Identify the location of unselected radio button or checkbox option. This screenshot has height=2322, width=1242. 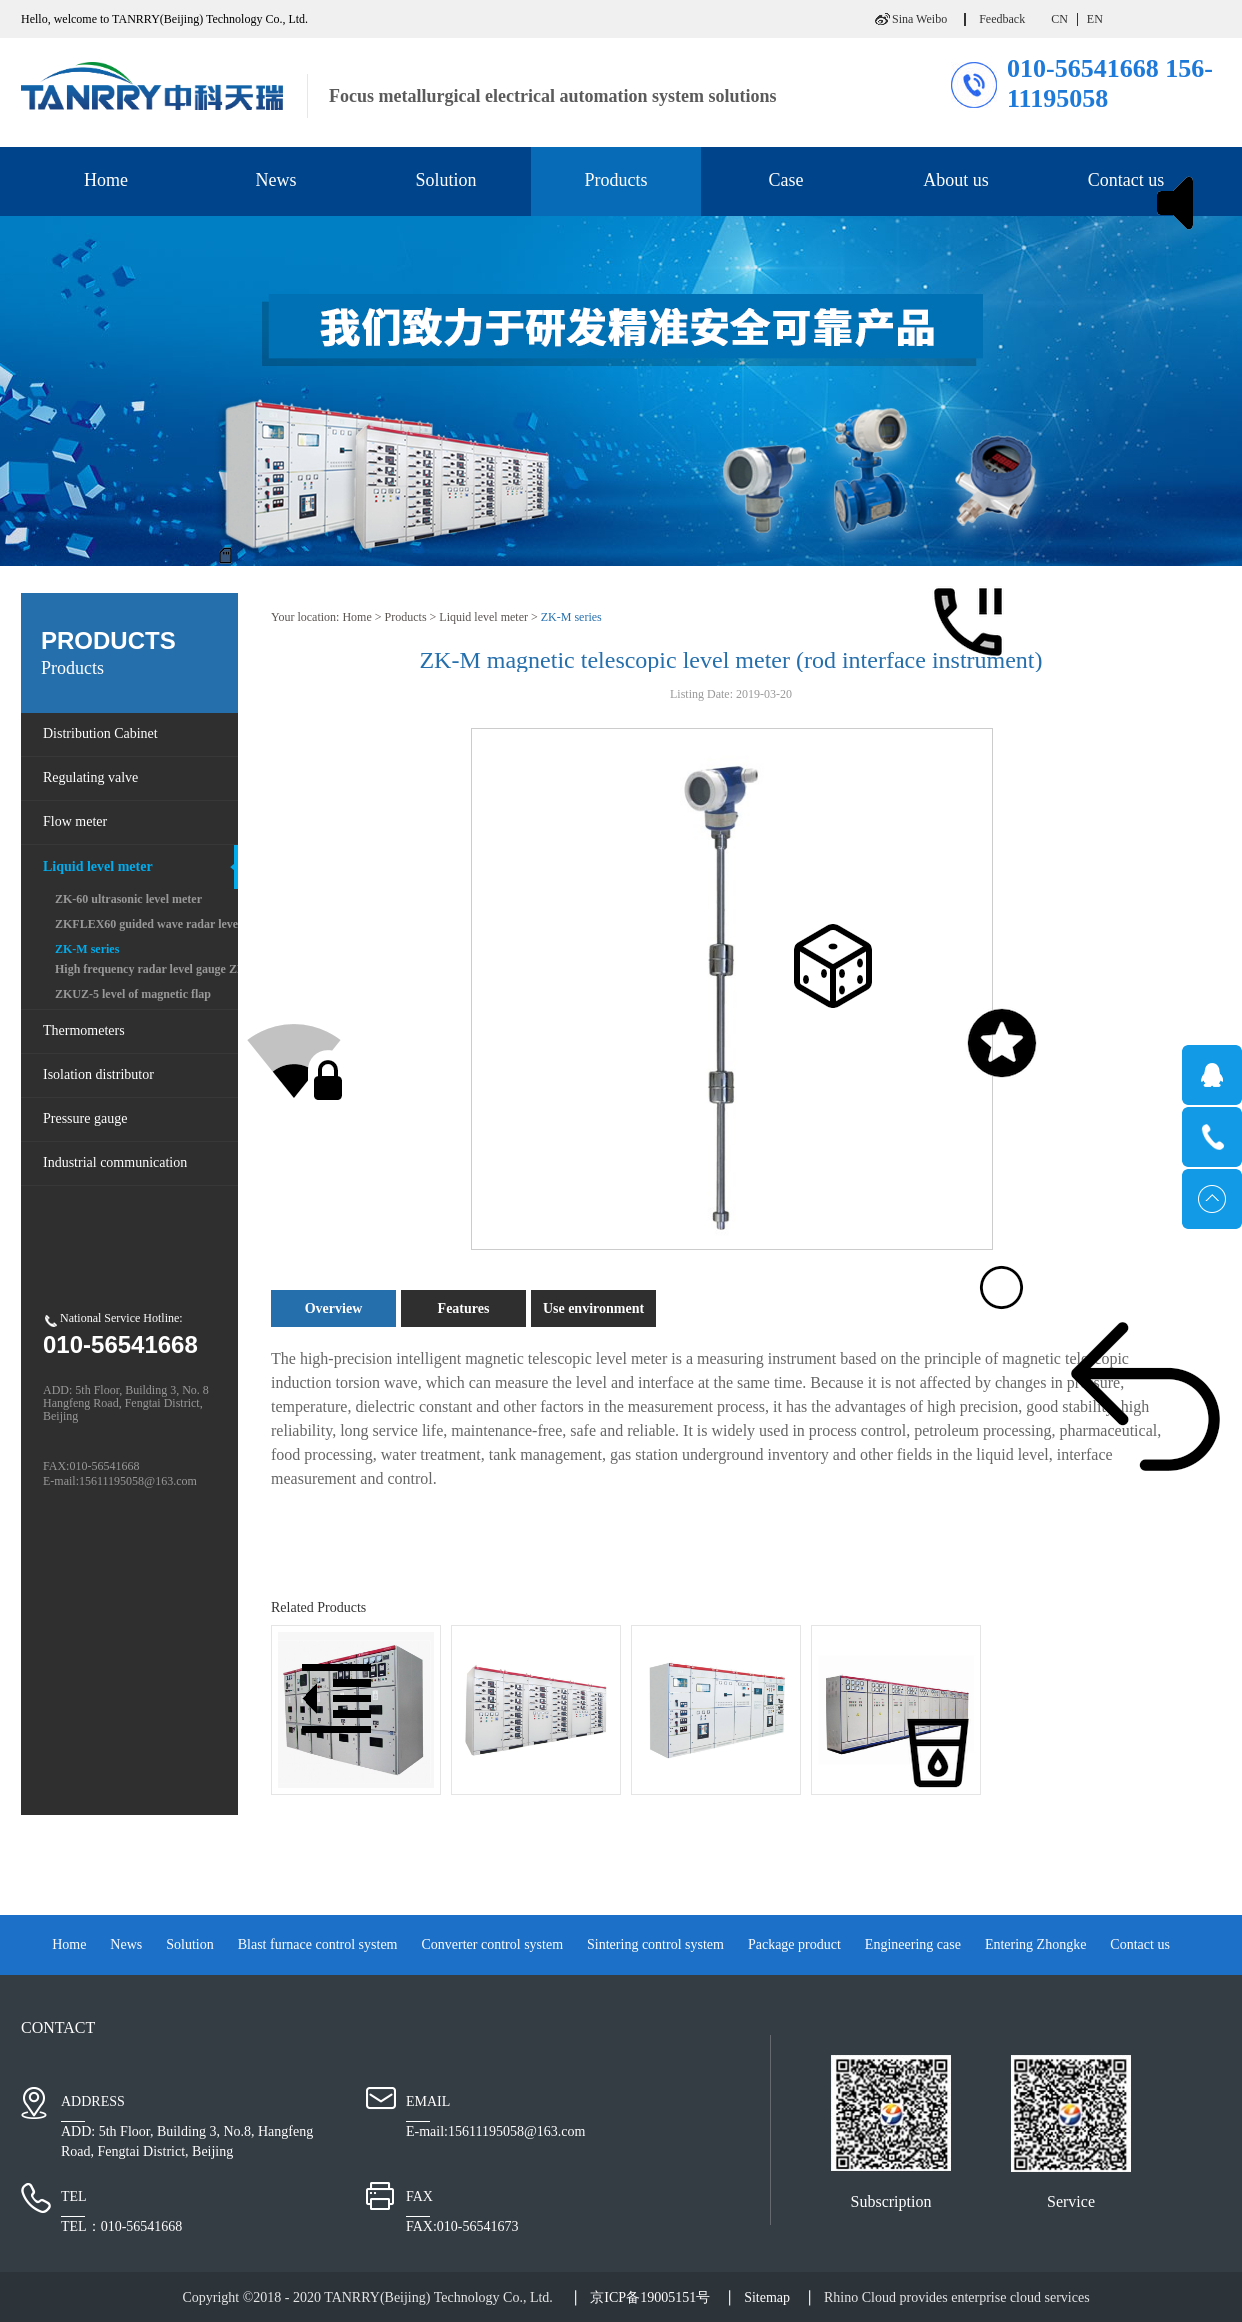
(1001, 1287).